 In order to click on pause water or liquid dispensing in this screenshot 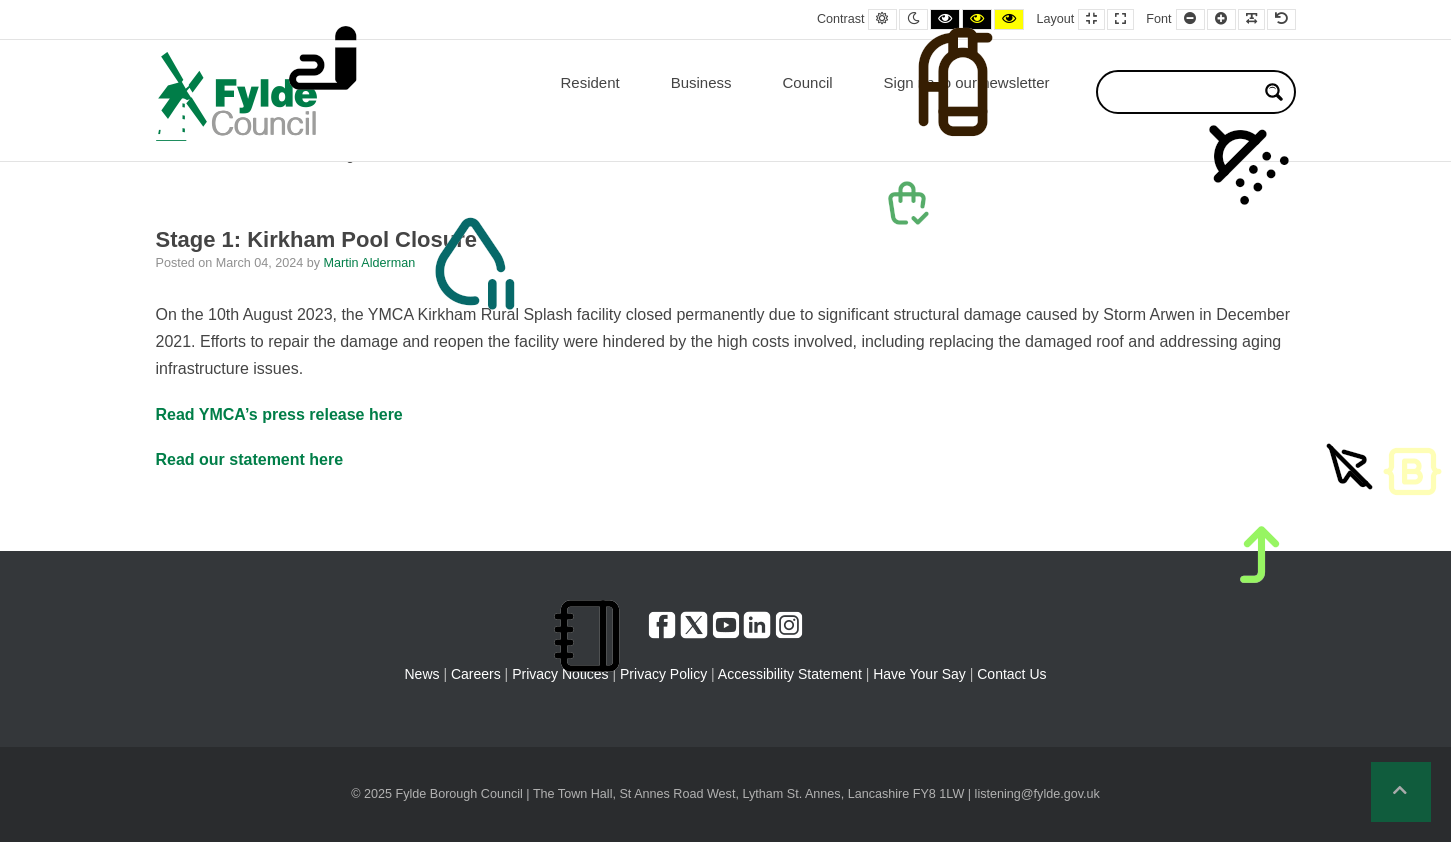, I will do `click(470, 261)`.